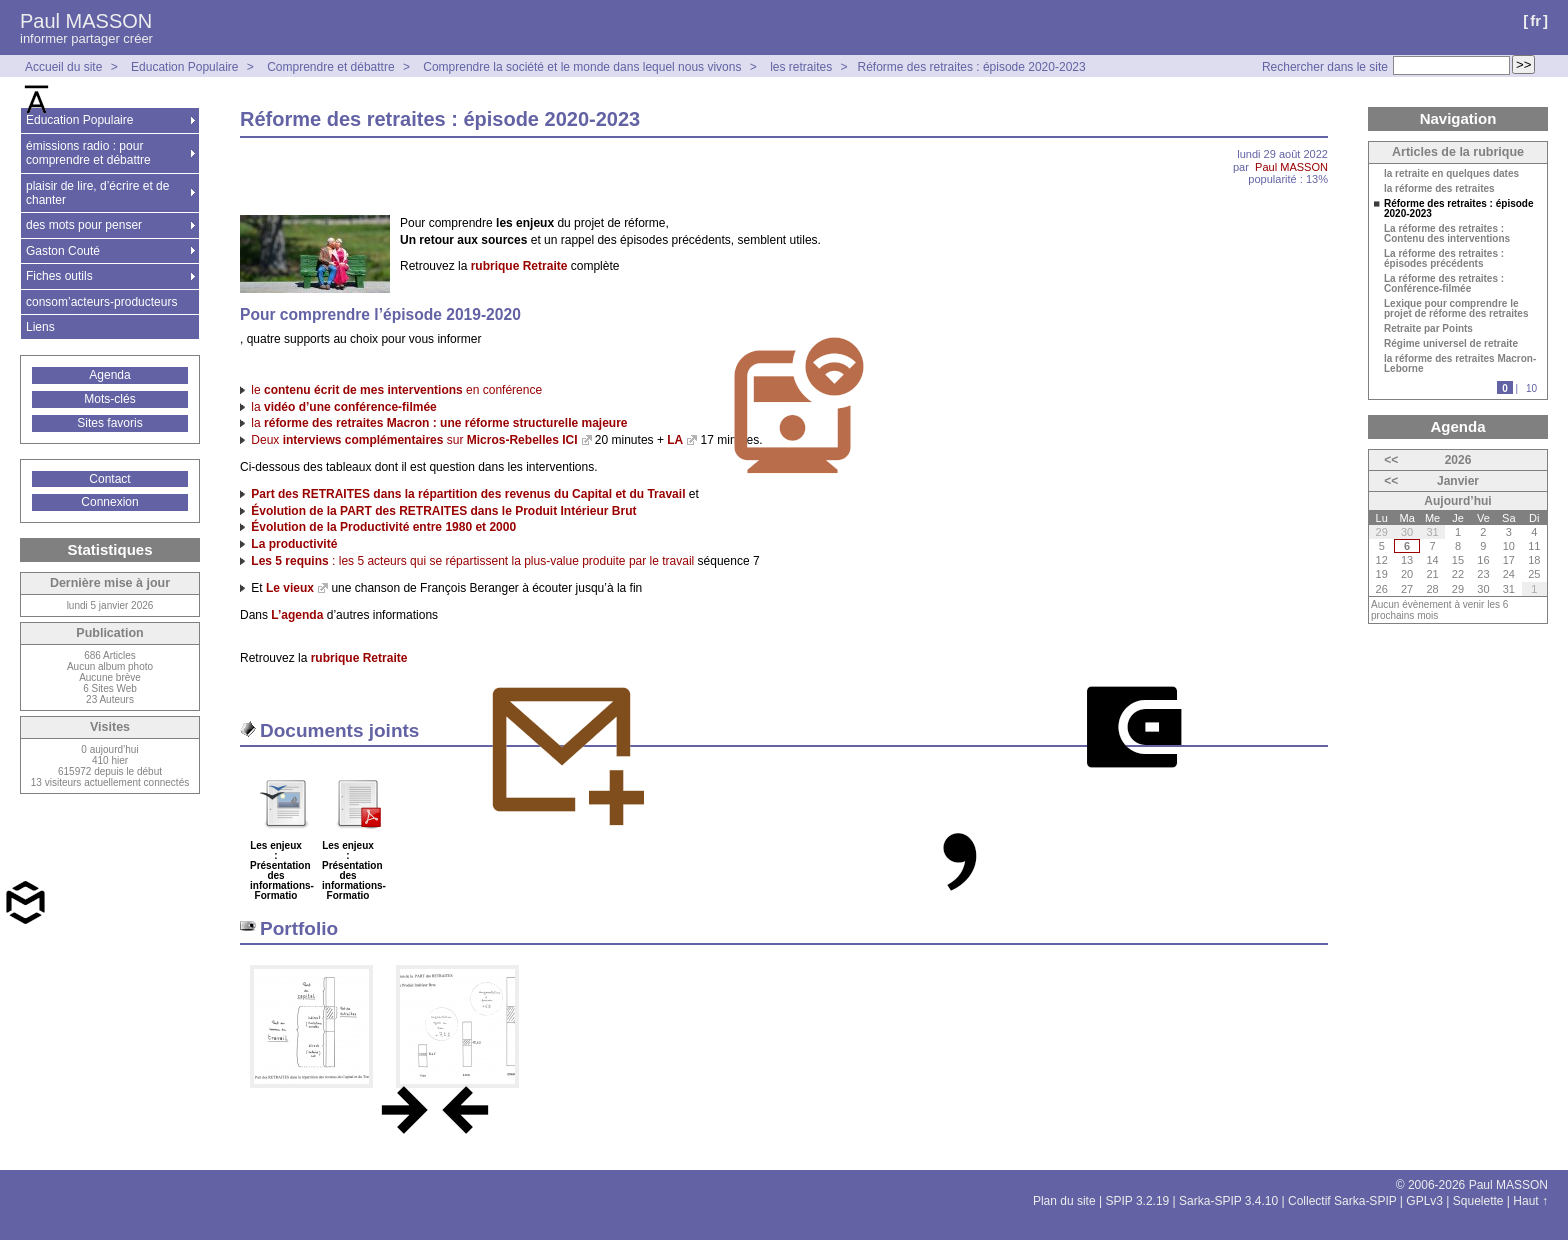 This screenshot has width=1568, height=1240. Describe the element at coordinates (25, 902) in the screenshot. I see `mailtrap email testing service logo` at that location.